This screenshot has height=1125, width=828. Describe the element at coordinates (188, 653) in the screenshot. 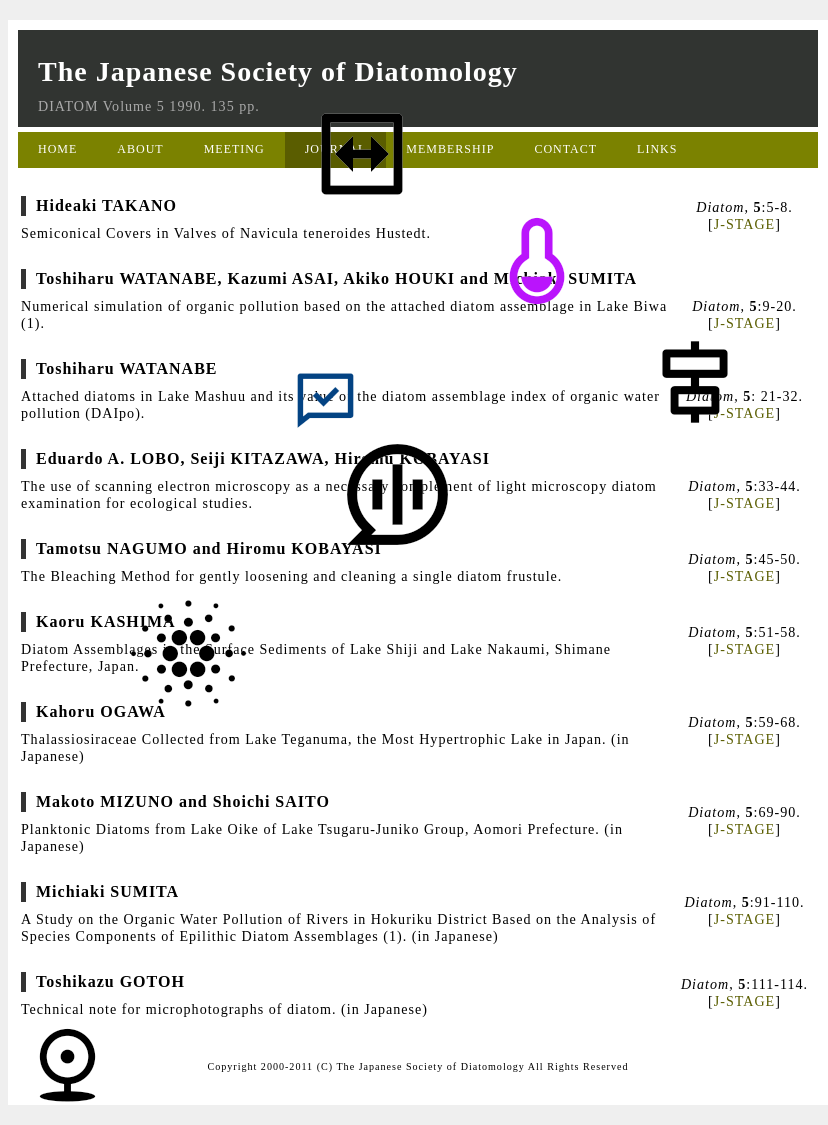

I see `cardano cryptocurrency logo` at that location.